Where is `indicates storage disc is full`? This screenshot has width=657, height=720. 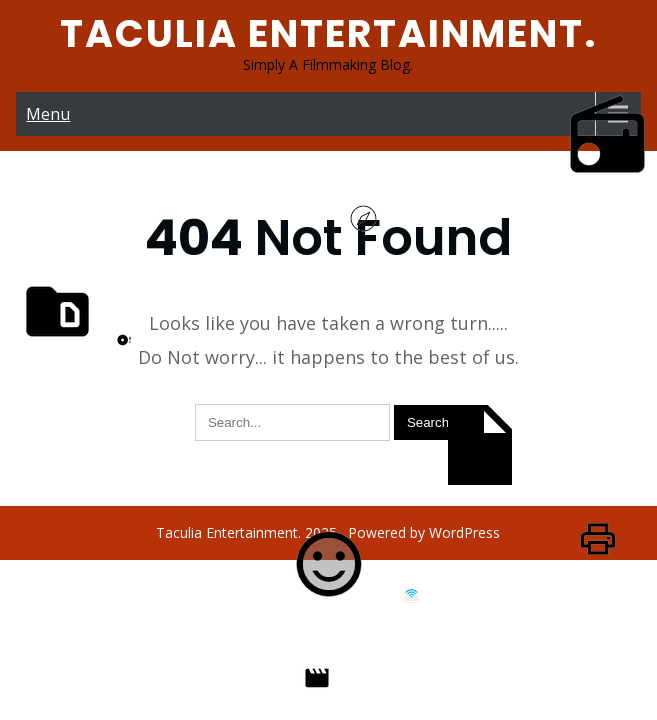
indicates storage disc is full is located at coordinates (124, 340).